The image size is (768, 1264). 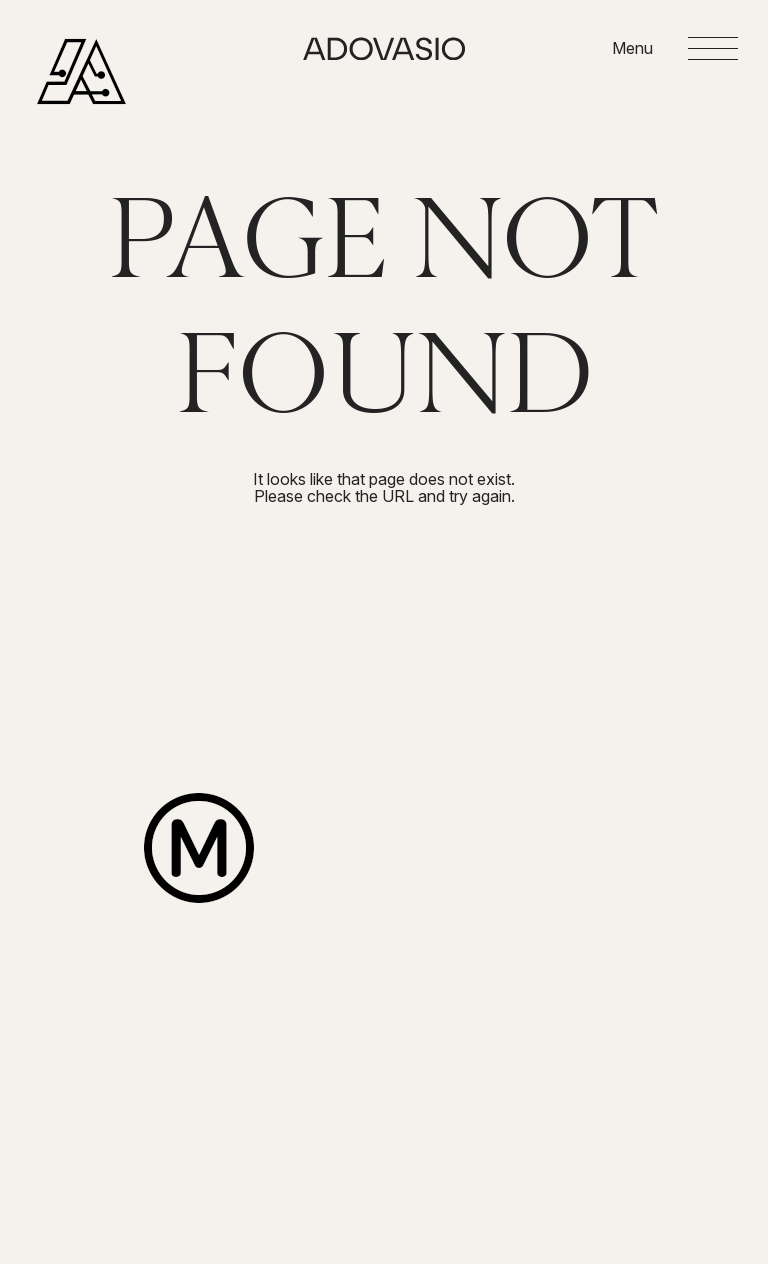 I want to click on visit The Algorithms website or repository, so click(x=81, y=71).